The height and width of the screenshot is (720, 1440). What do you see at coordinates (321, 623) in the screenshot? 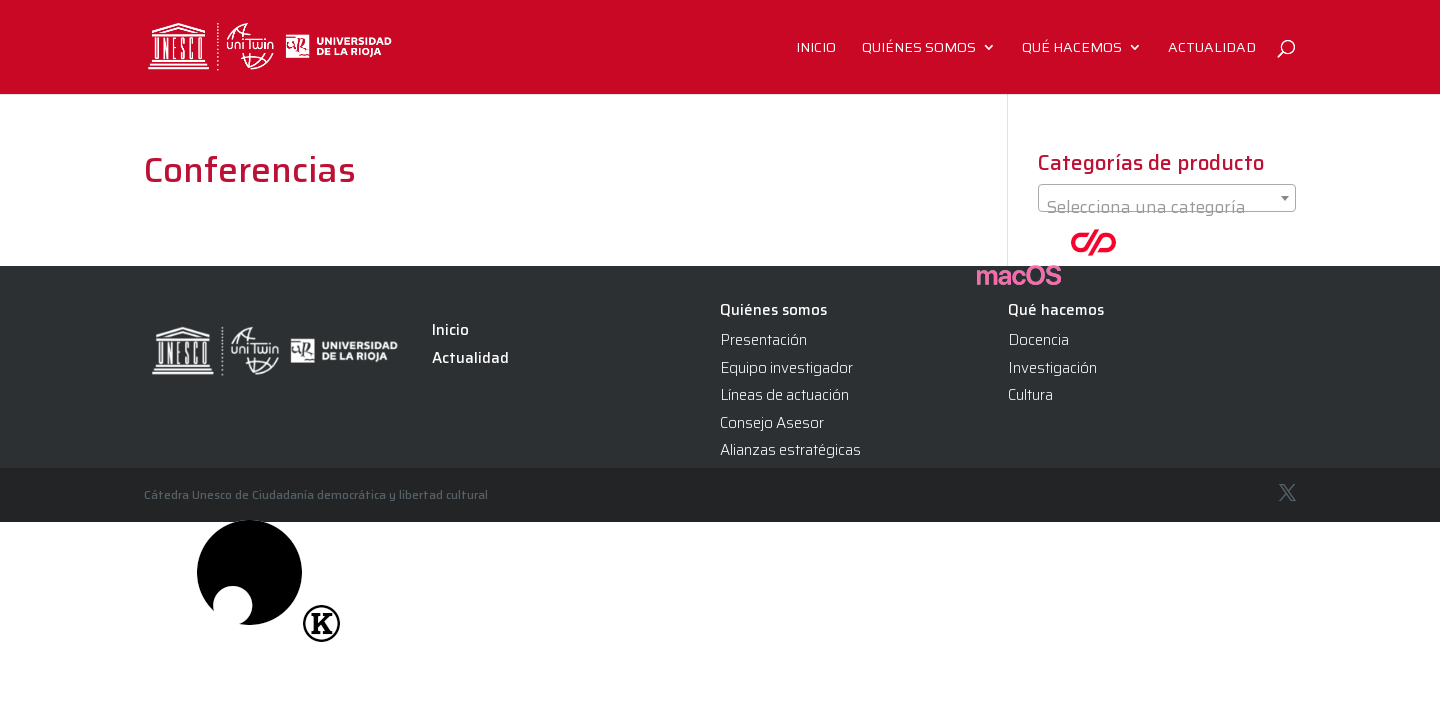
I see `known publishing platform logo` at bounding box center [321, 623].